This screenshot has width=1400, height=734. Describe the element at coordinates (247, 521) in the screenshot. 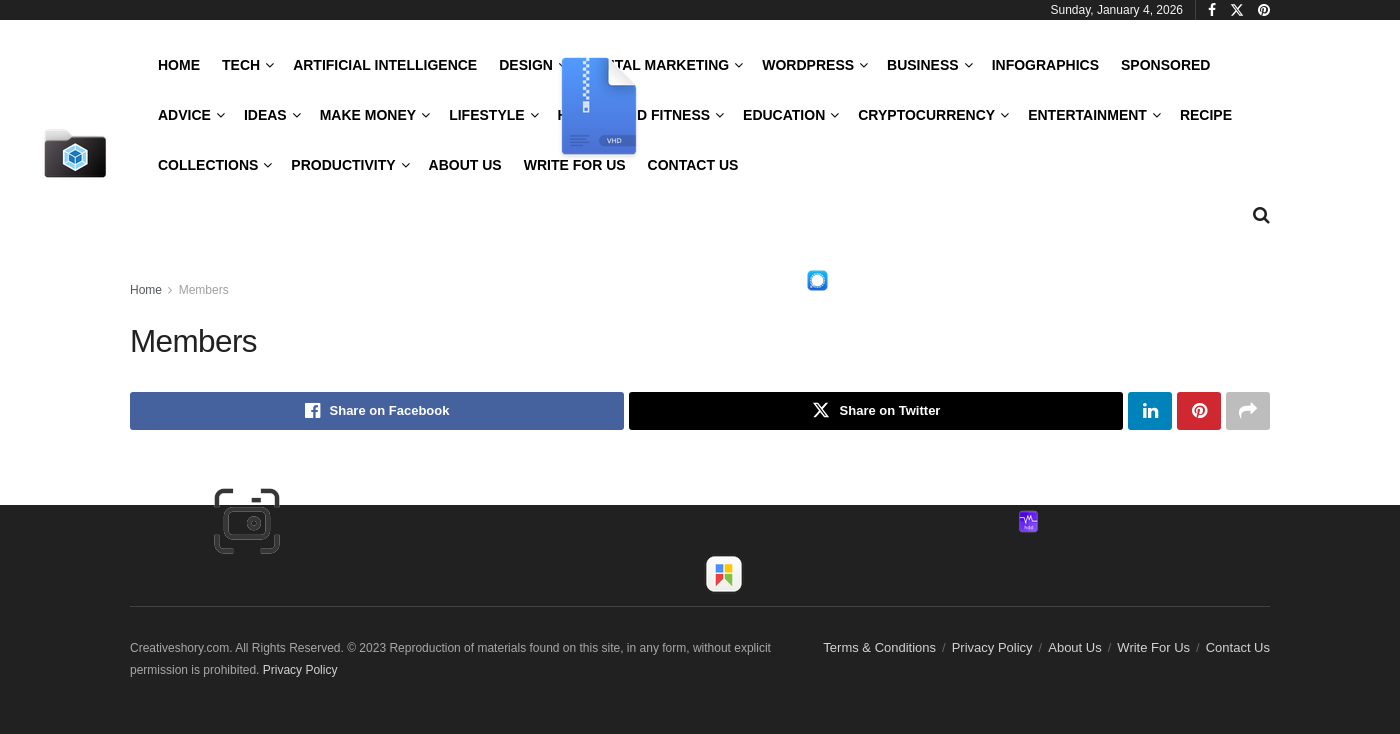

I see `take a screenshot` at that location.